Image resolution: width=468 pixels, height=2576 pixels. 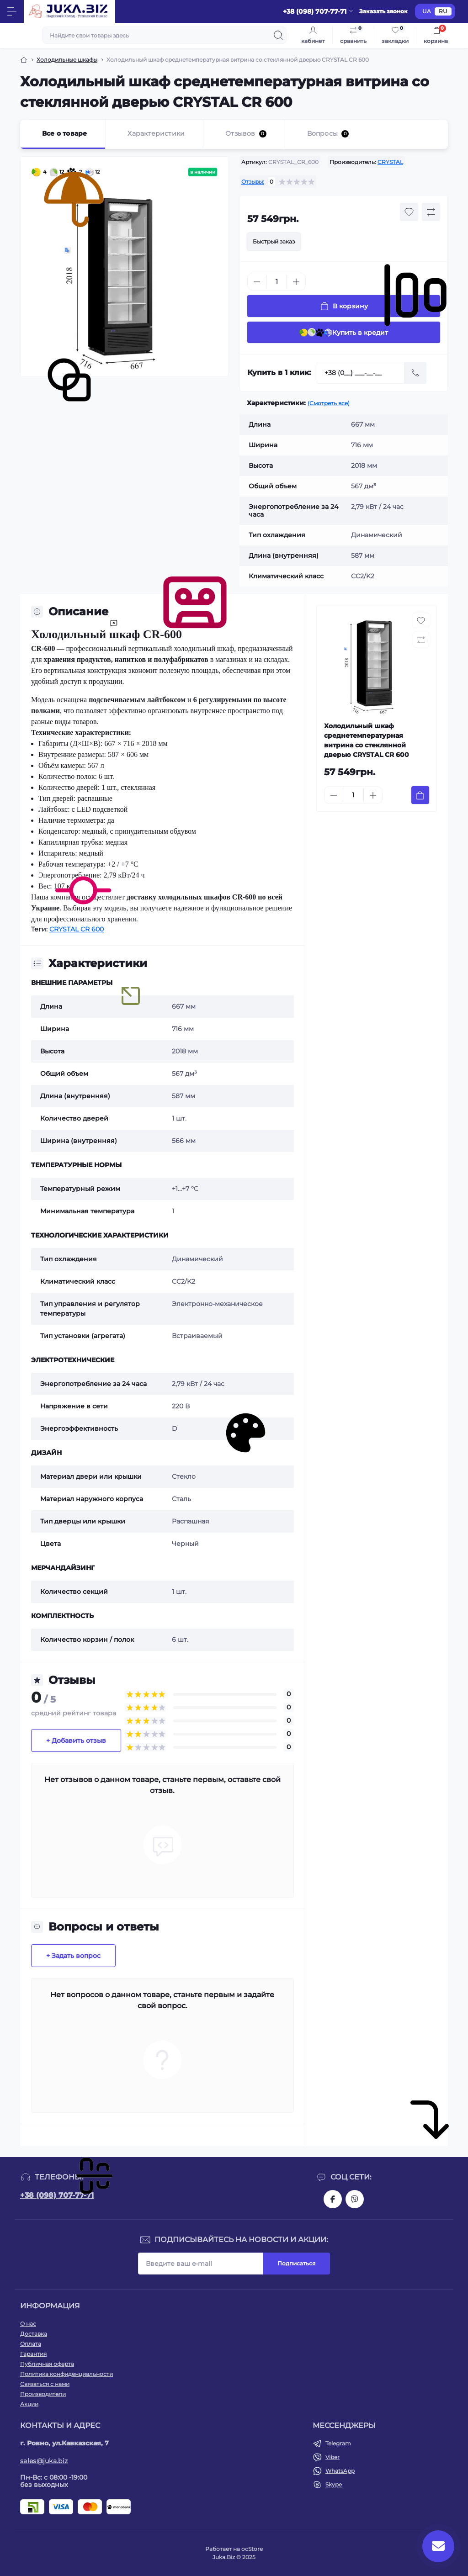 What do you see at coordinates (195, 602) in the screenshot?
I see `access audio recordings or voice memos` at bounding box center [195, 602].